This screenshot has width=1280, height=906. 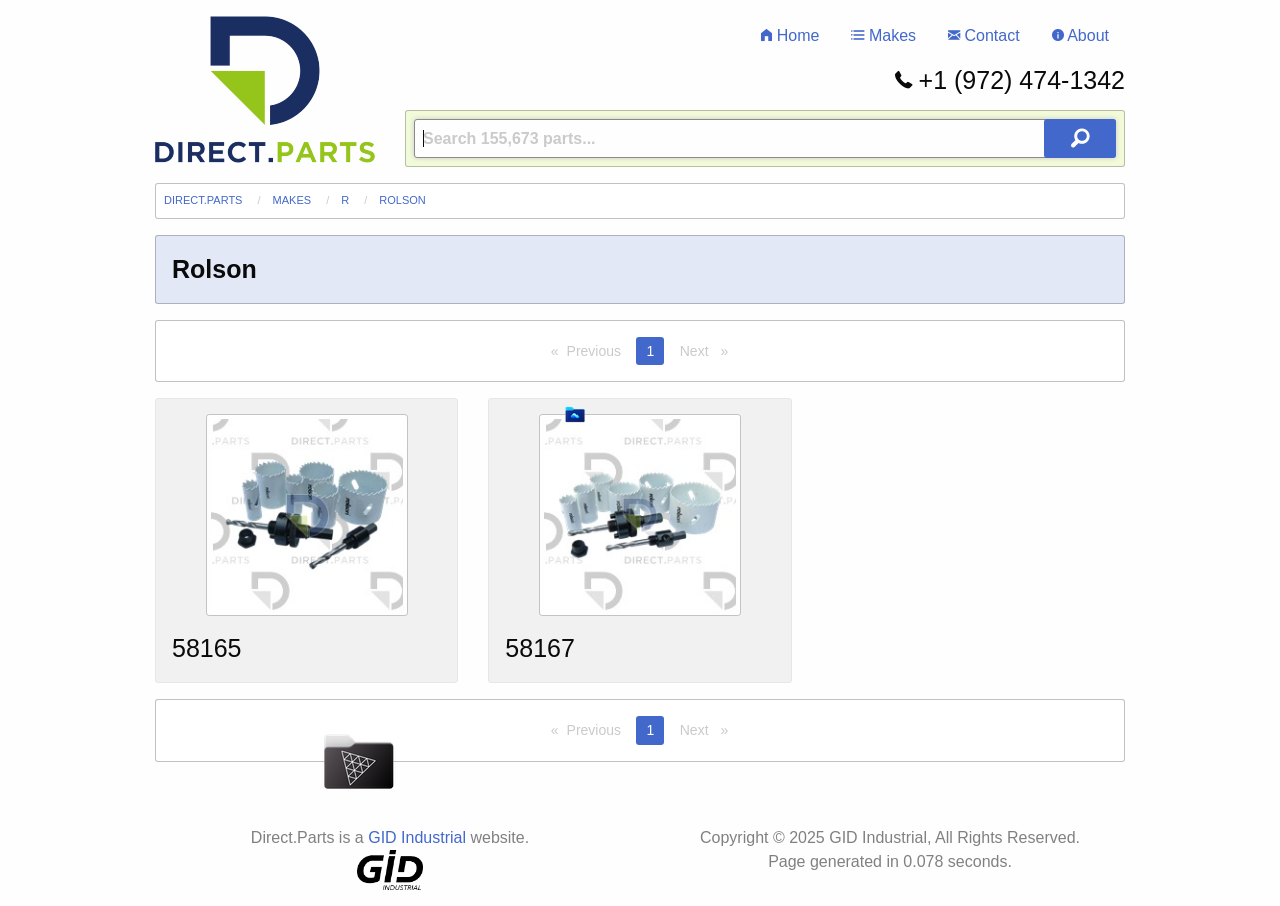 What do you see at coordinates (575, 415) in the screenshot?
I see `open wondershare document cloud folder` at bounding box center [575, 415].